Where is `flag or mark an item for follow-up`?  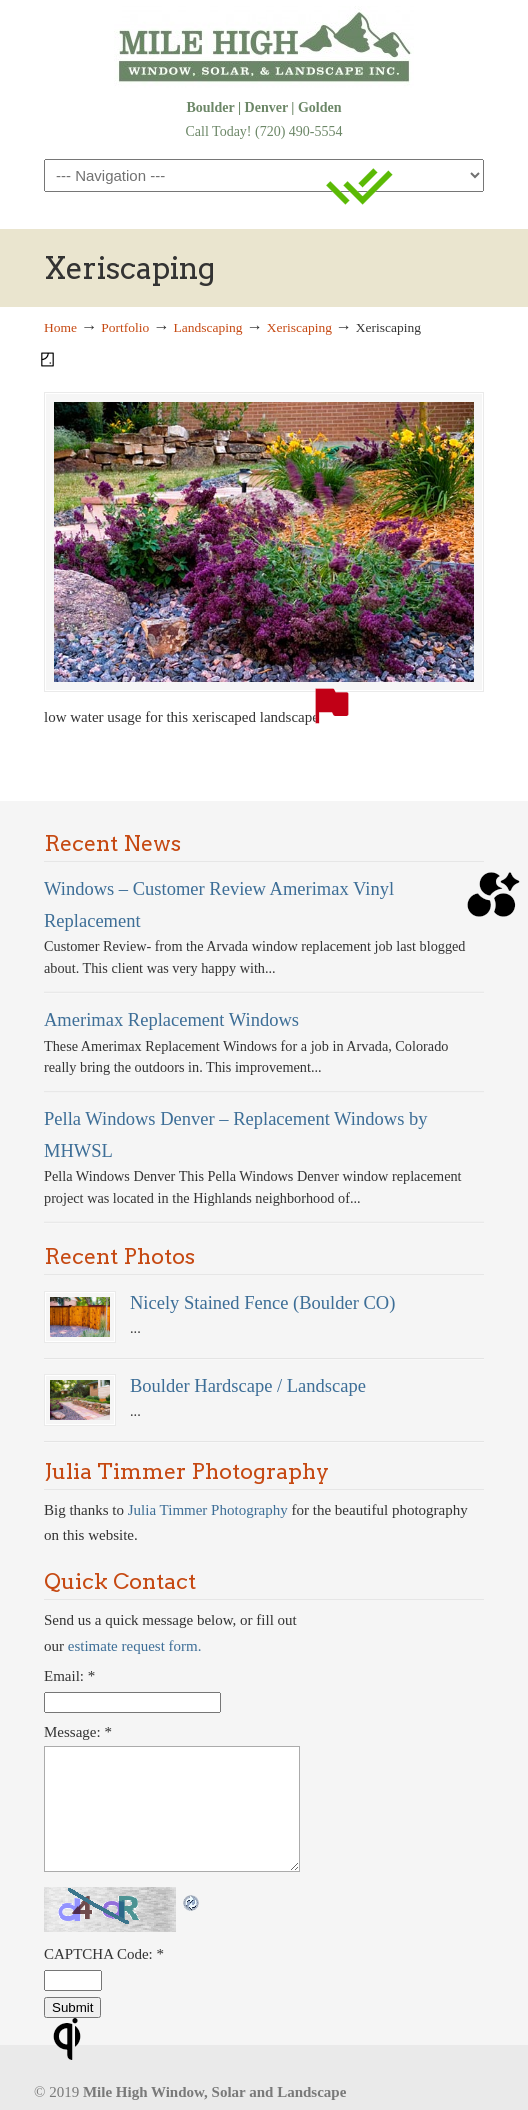
flag or mark an item for follow-up is located at coordinates (332, 705).